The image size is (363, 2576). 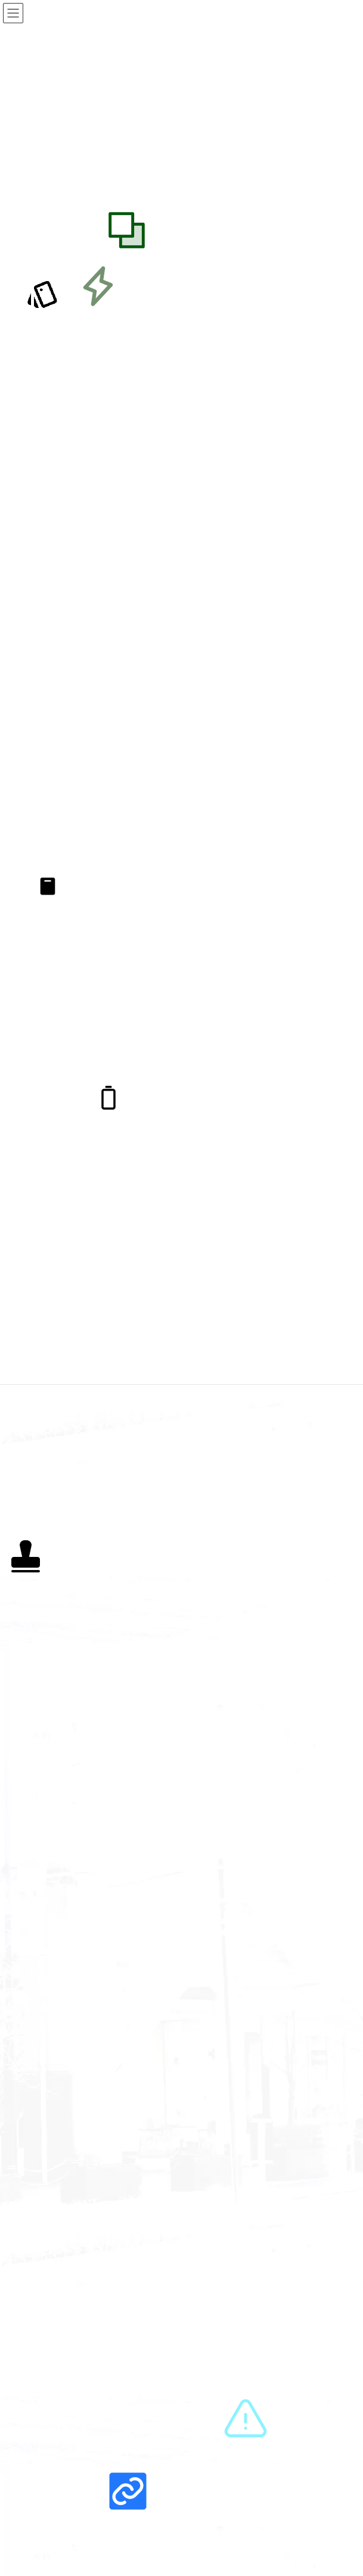 What do you see at coordinates (42, 294) in the screenshot?
I see `access style or theme settings` at bounding box center [42, 294].